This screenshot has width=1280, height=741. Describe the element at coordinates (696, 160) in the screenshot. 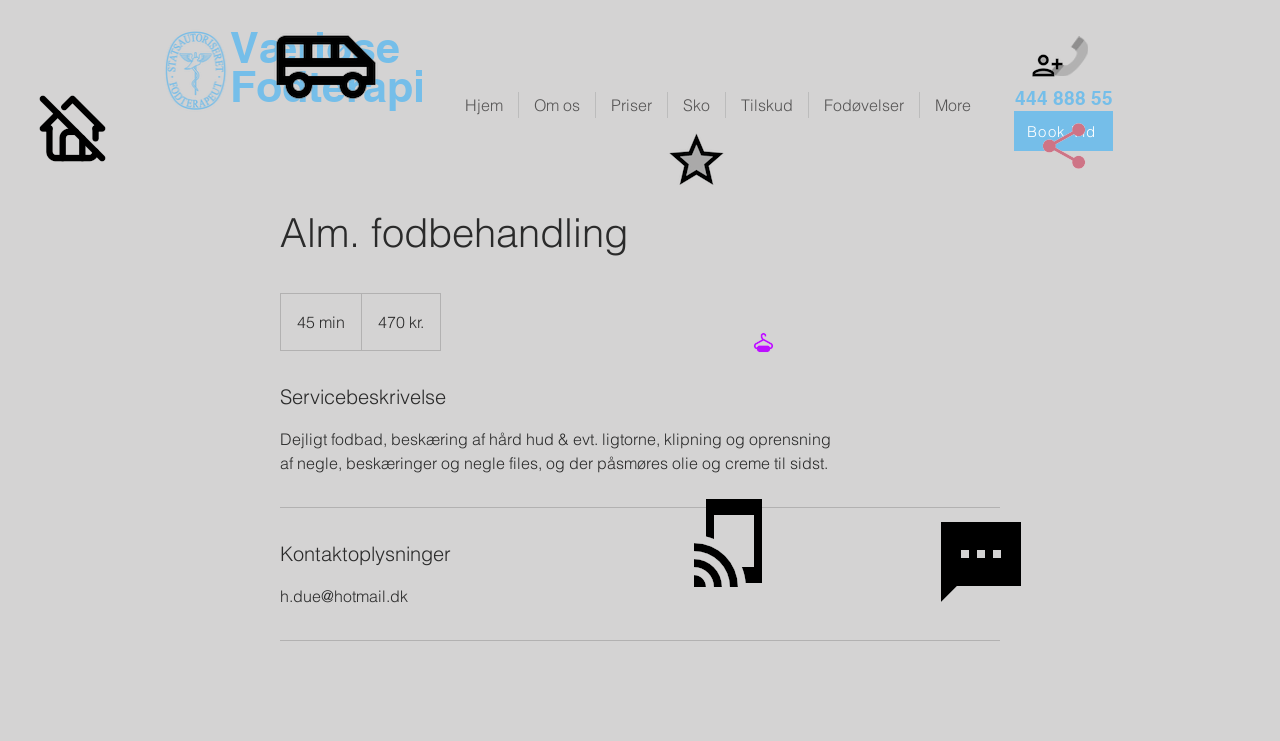

I see `add item to favorites` at that location.